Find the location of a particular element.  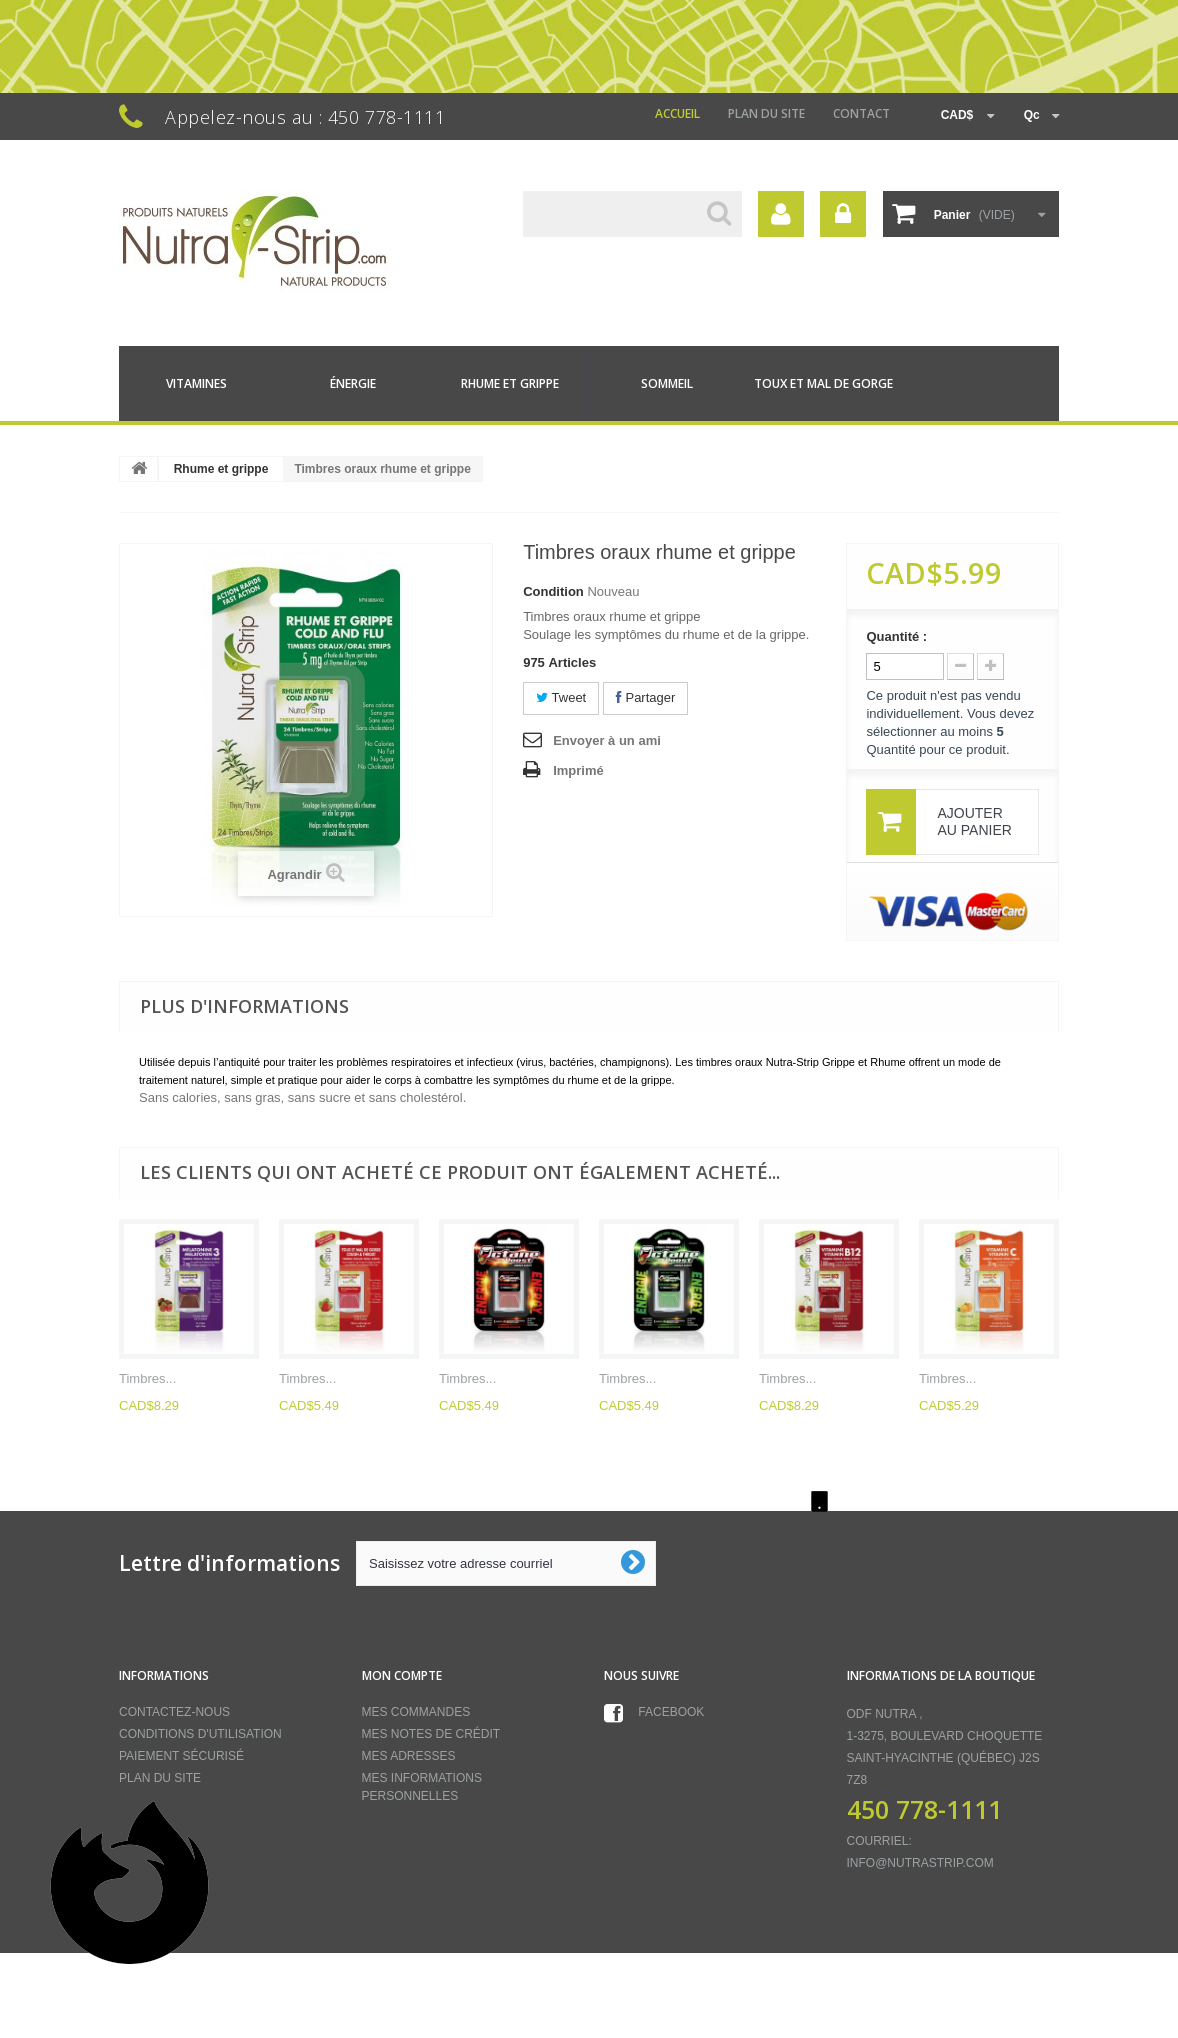

switch to tablet view or layout is located at coordinates (819, 1501).